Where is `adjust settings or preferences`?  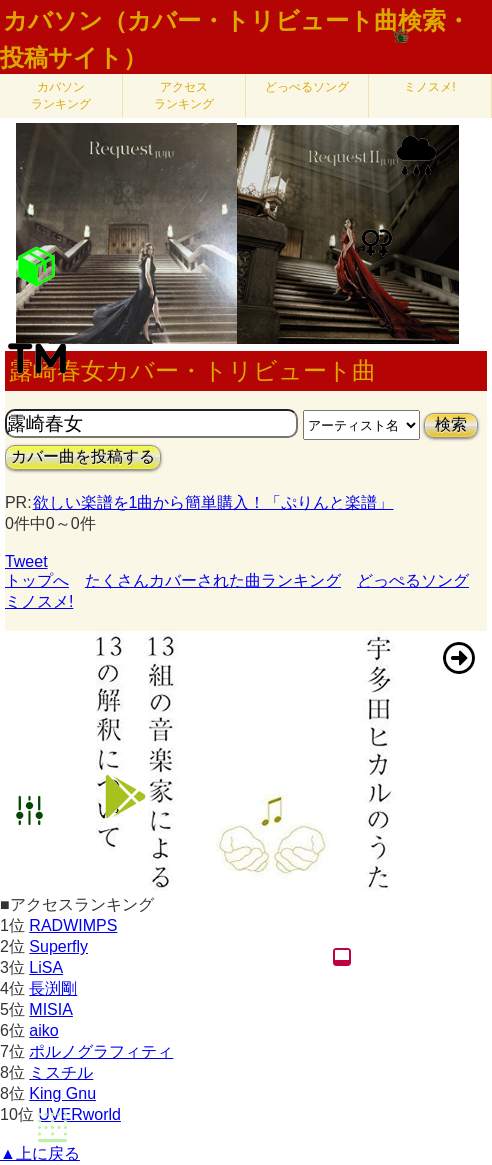 adjust settings or preferences is located at coordinates (29, 810).